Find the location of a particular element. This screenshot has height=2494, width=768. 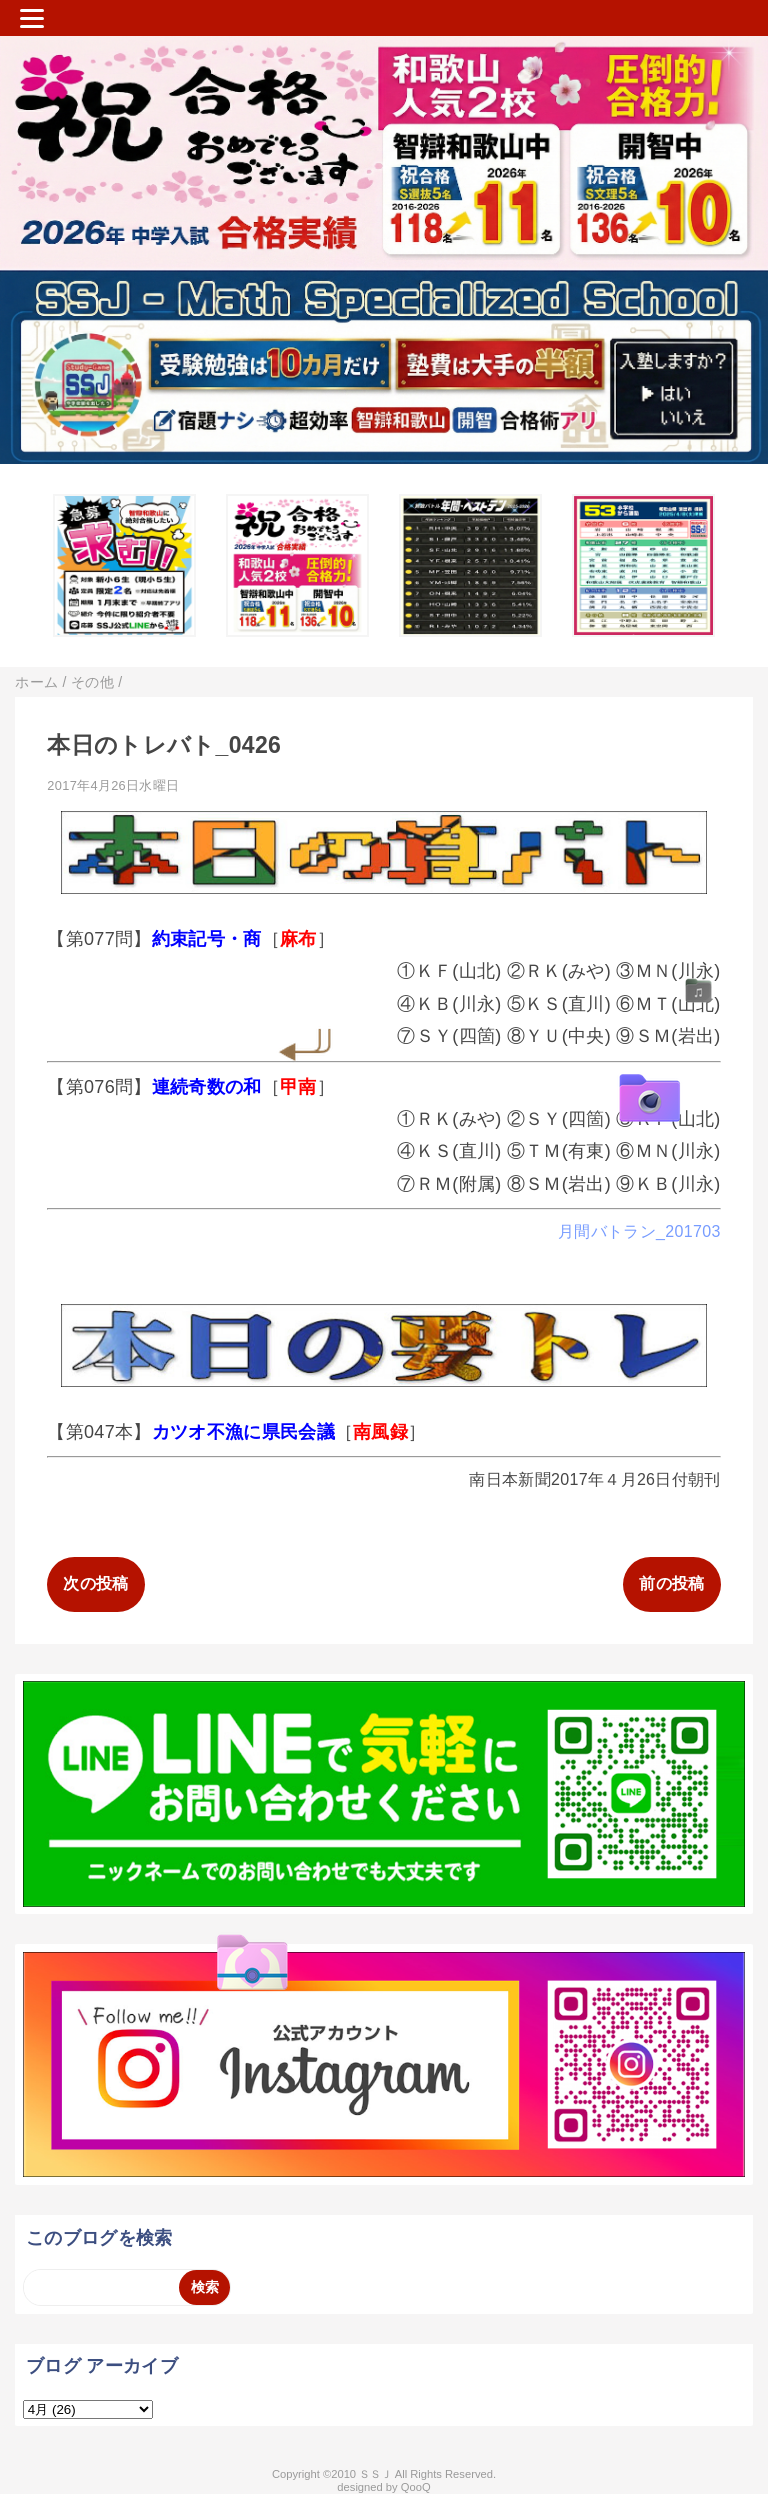

open folder containing pokémon heal ball items or games is located at coordinates (252, 1964).